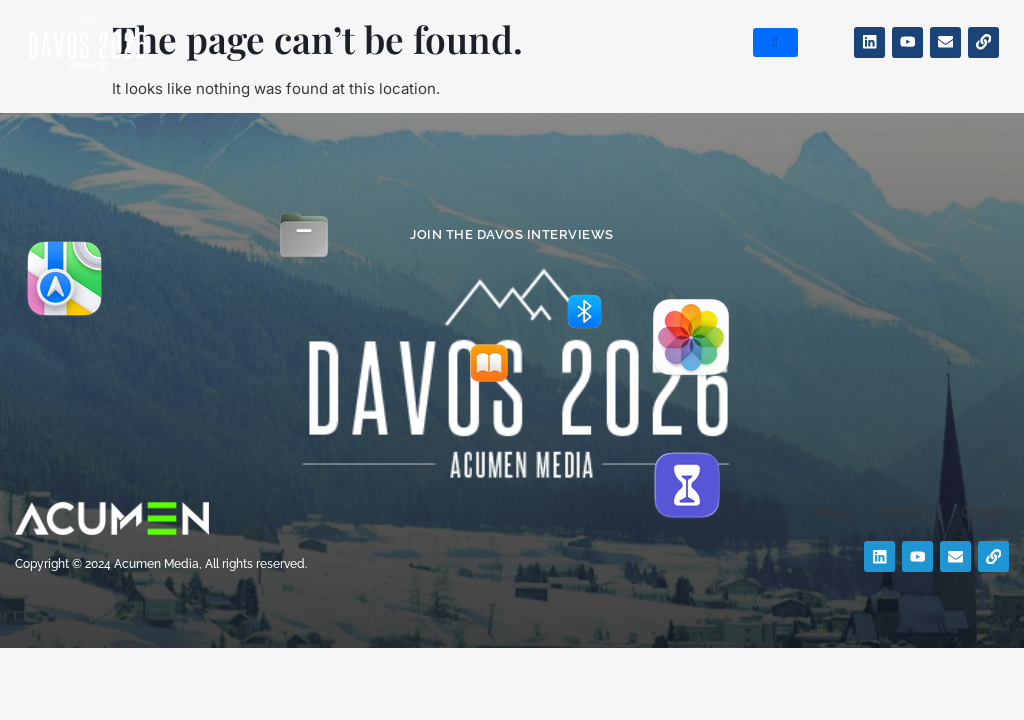  Describe the element at coordinates (64, 278) in the screenshot. I see `open Apple Maps application` at that location.